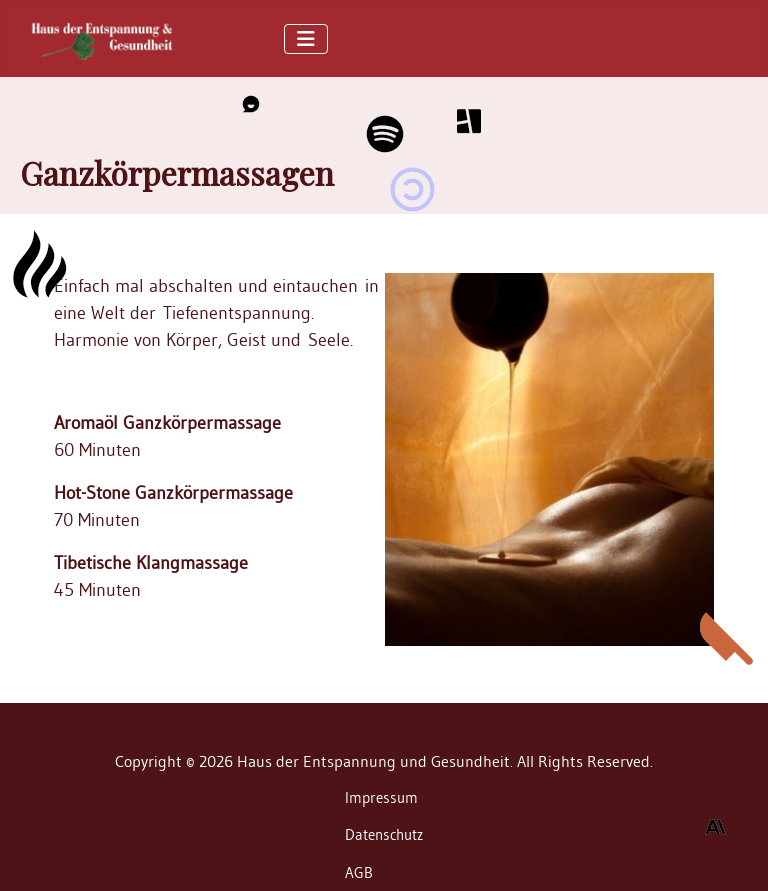 The width and height of the screenshot is (768, 891). I want to click on indicates copyleft licensing for content or software, so click(412, 189).